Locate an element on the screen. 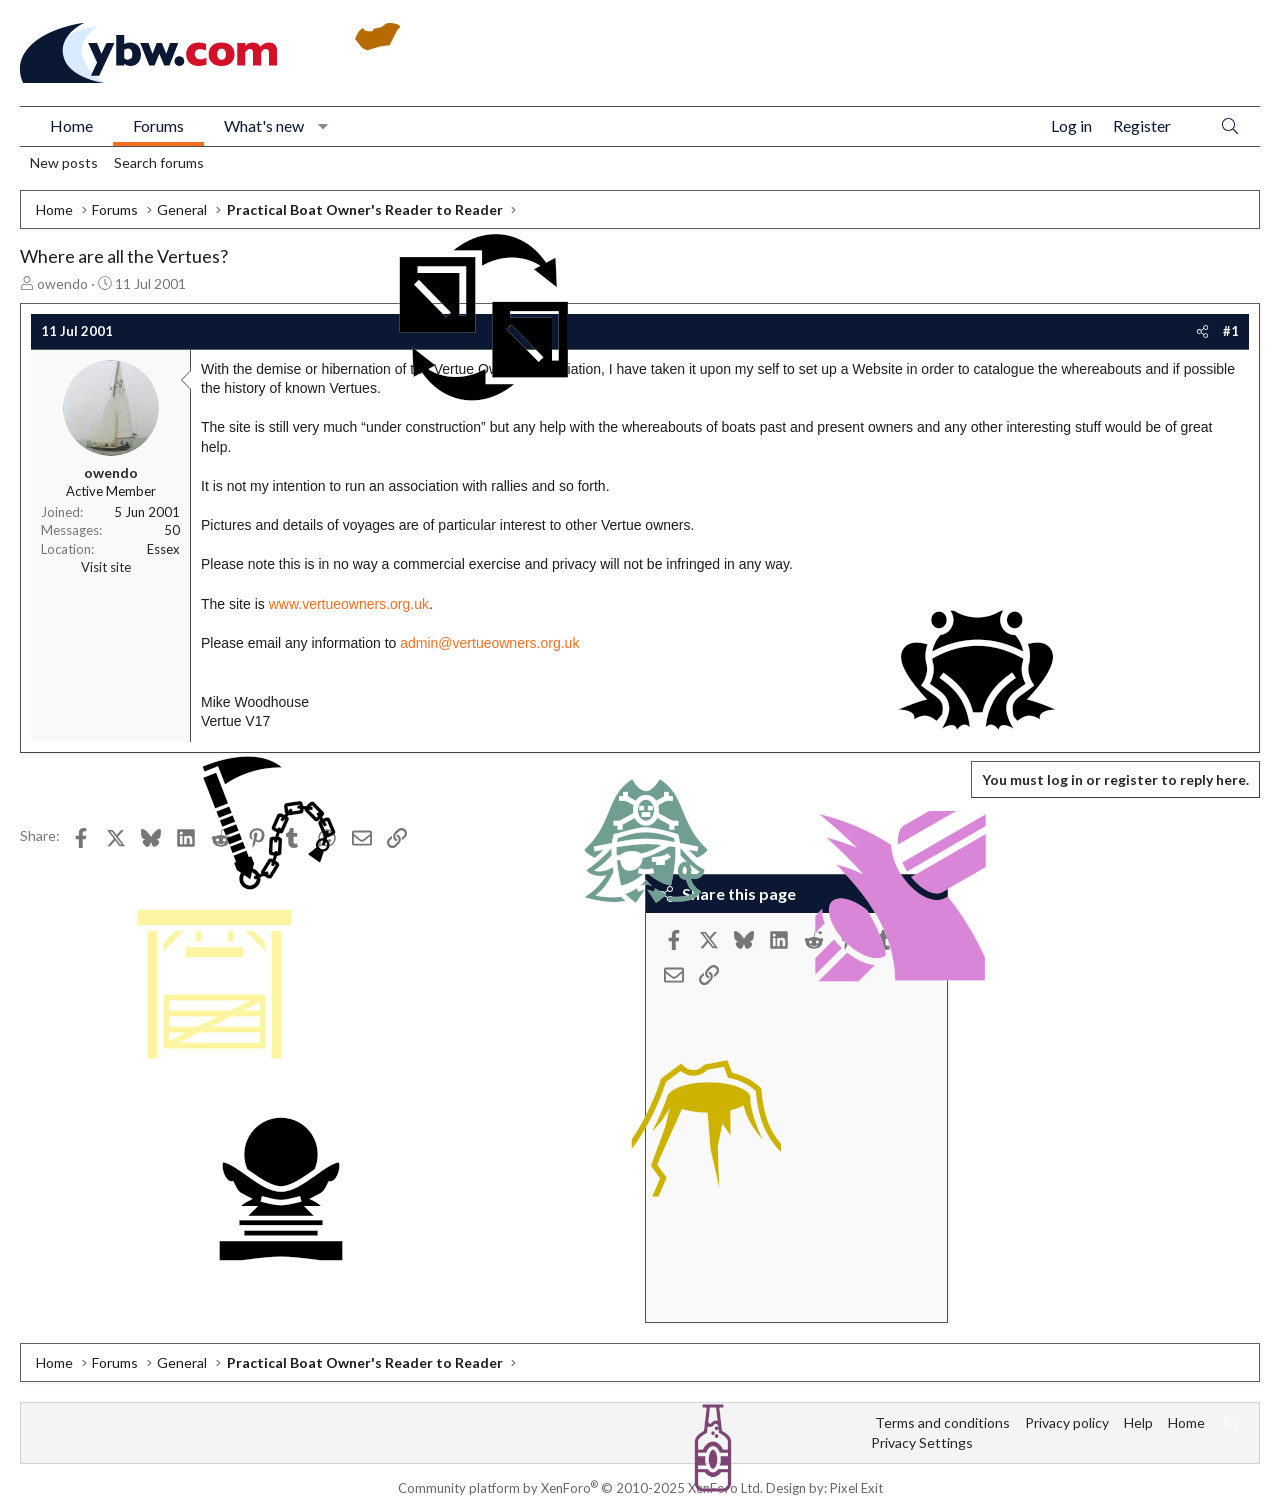  access shrine or spiritual location features is located at coordinates (281, 1189).